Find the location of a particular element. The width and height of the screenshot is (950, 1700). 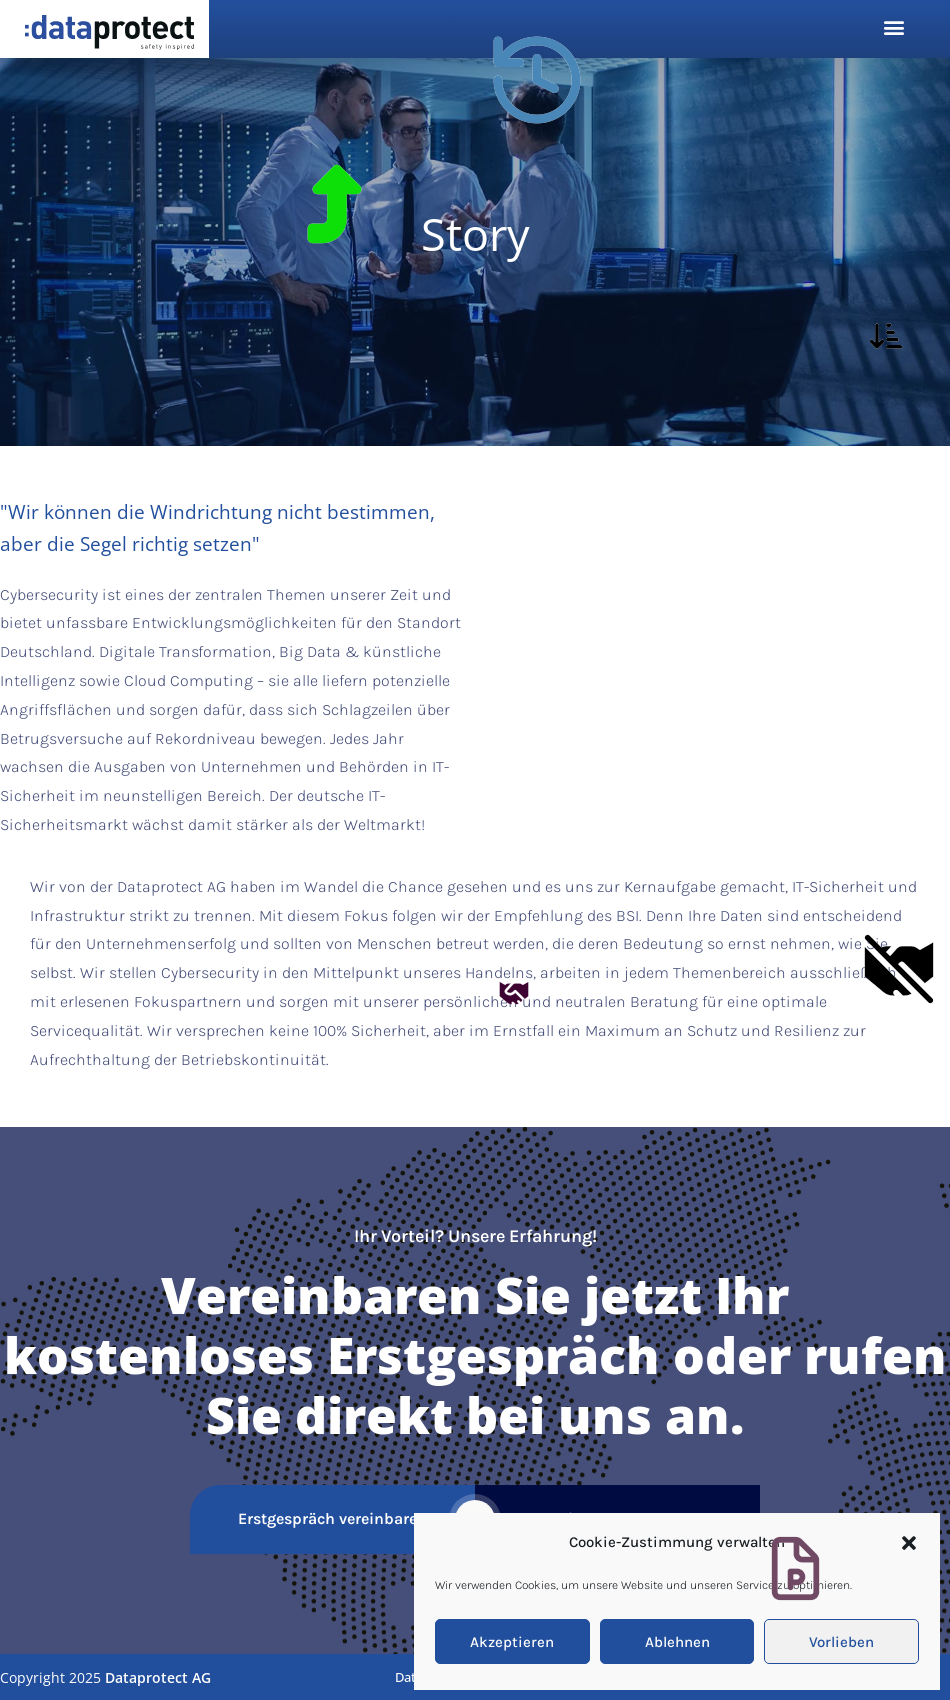

indicates a canceled or declined agreement is located at coordinates (899, 969).